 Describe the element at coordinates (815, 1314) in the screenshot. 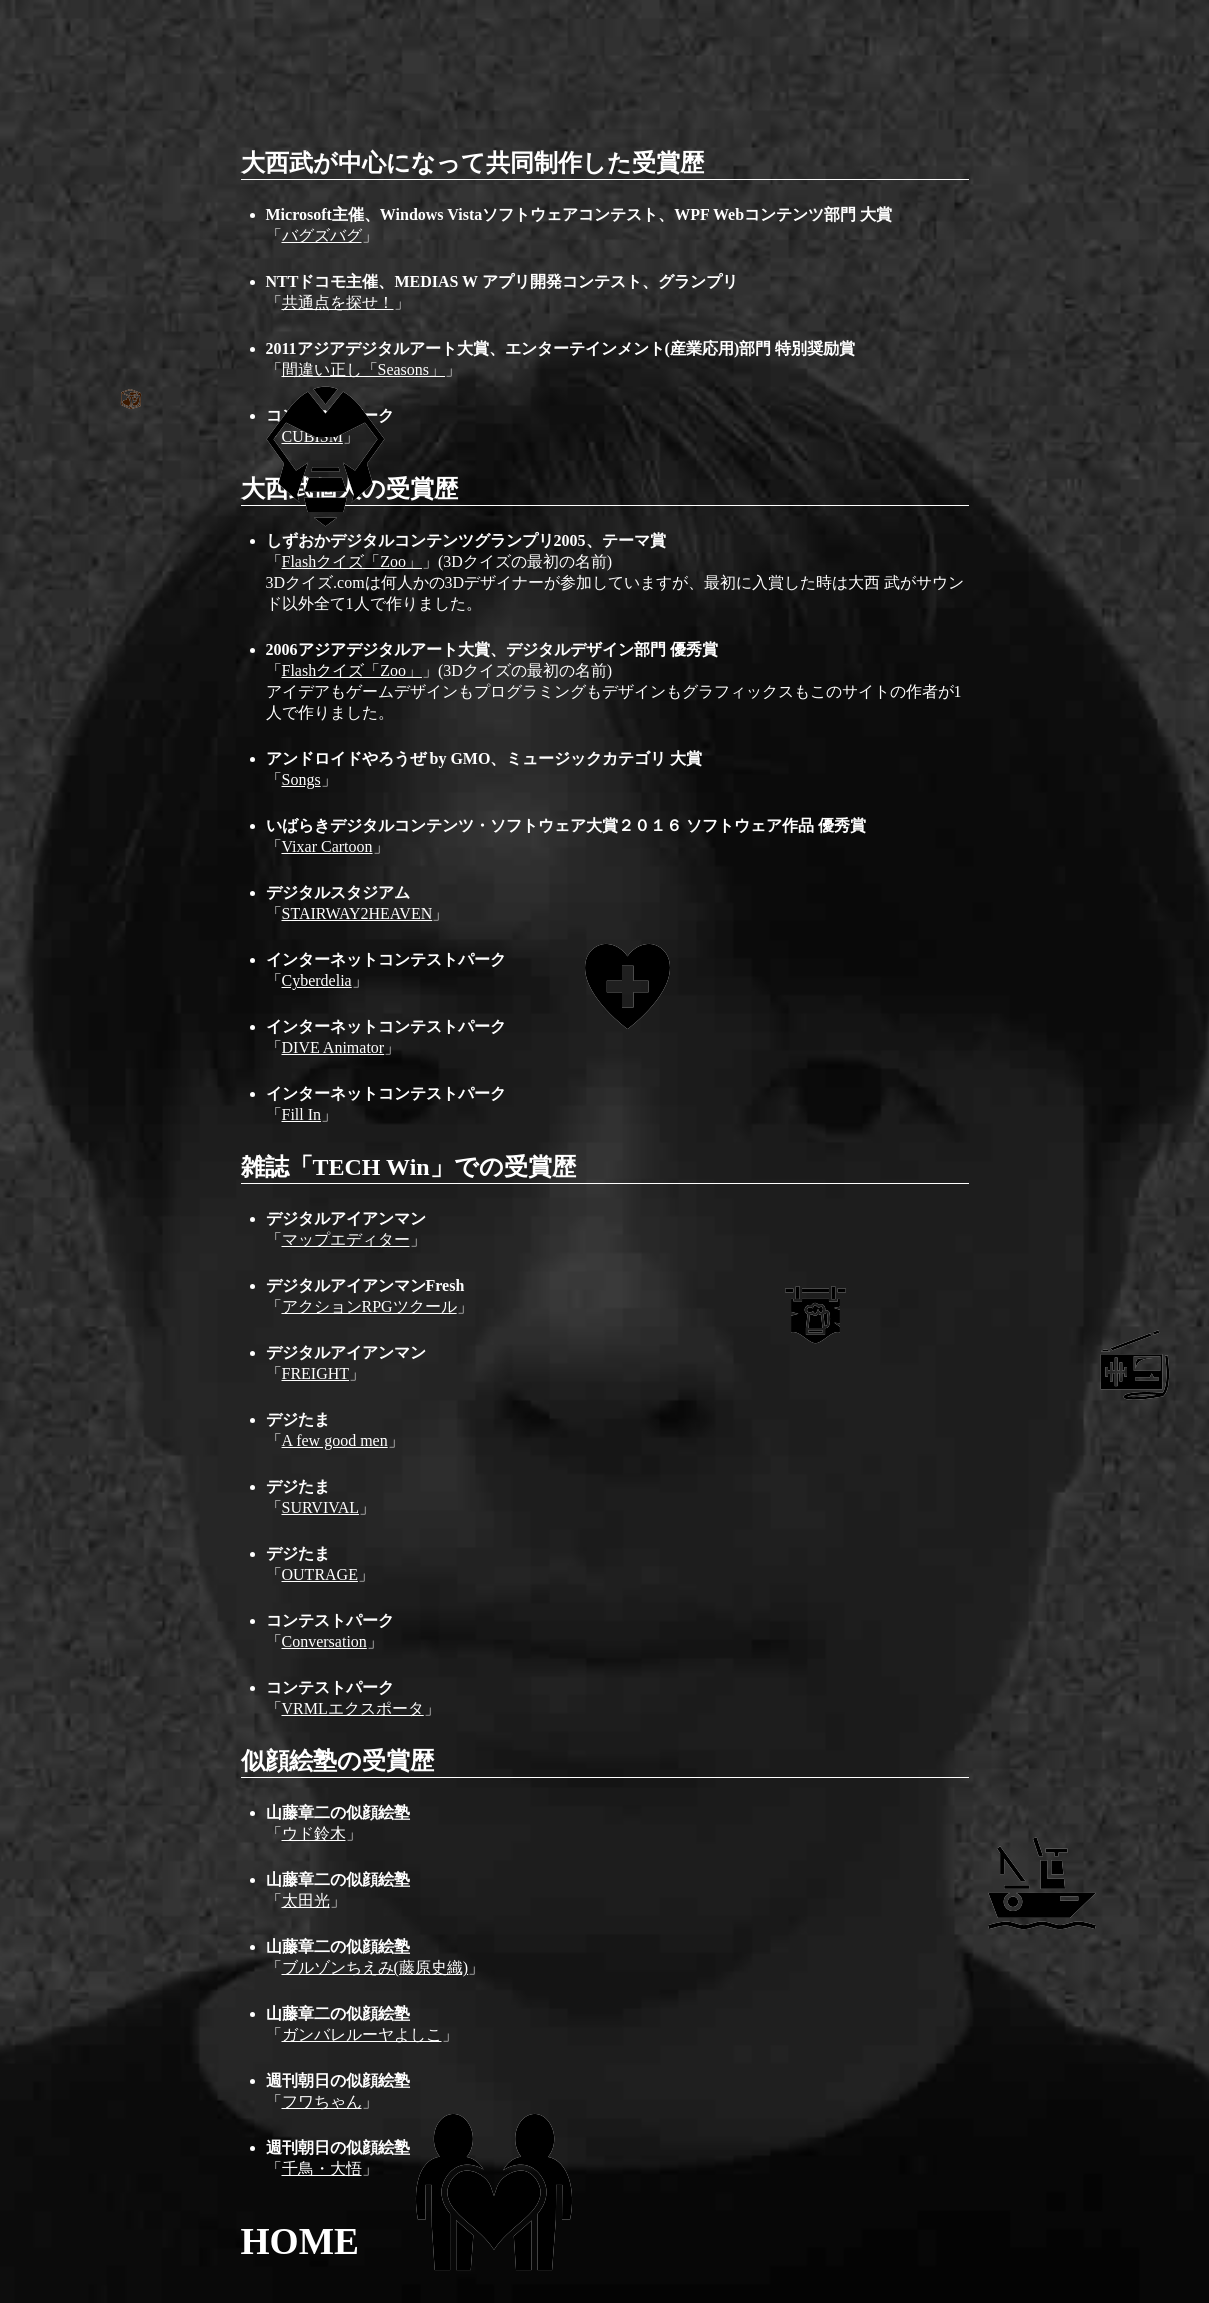

I see `locate nearby taverns or pubs` at that location.